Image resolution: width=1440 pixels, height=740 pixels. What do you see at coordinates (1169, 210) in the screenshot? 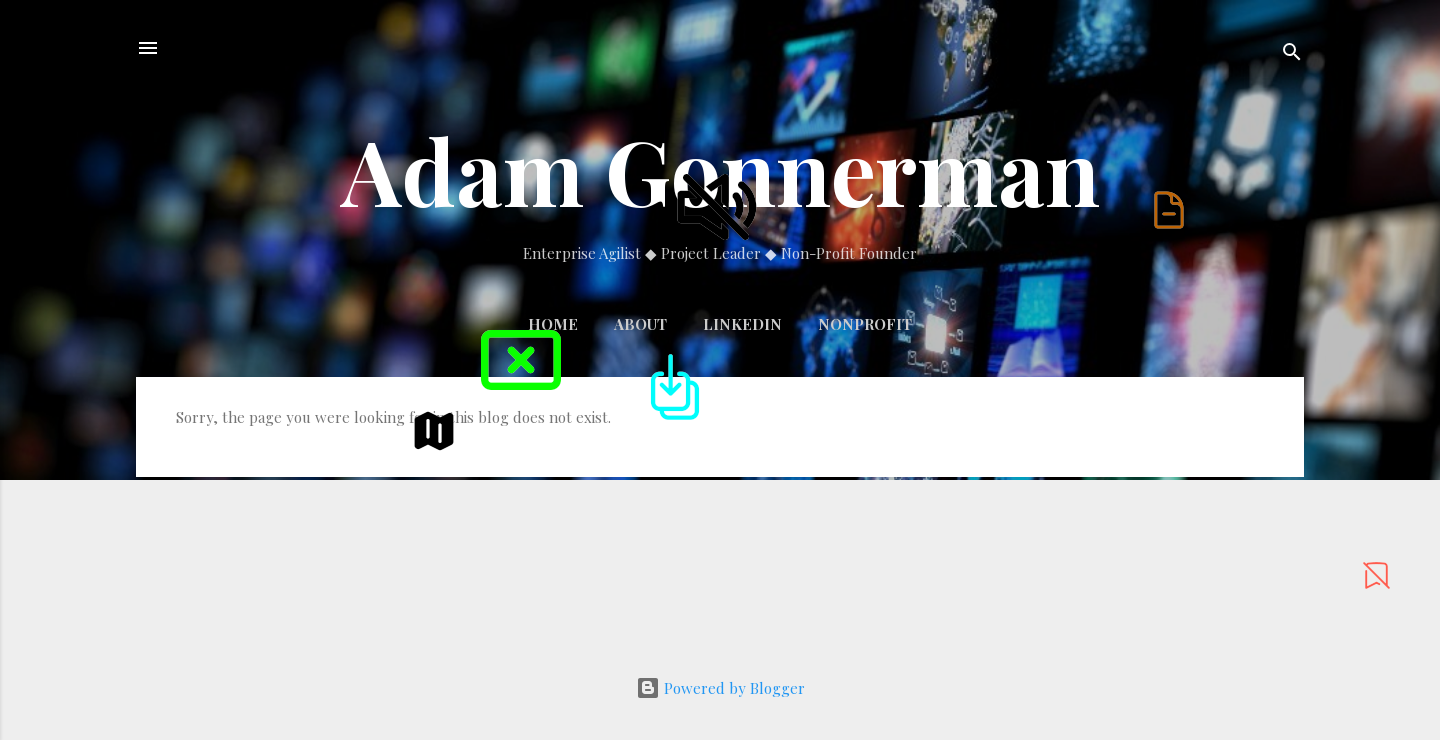
I see `remove content from a document` at bounding box center [1169, 210].